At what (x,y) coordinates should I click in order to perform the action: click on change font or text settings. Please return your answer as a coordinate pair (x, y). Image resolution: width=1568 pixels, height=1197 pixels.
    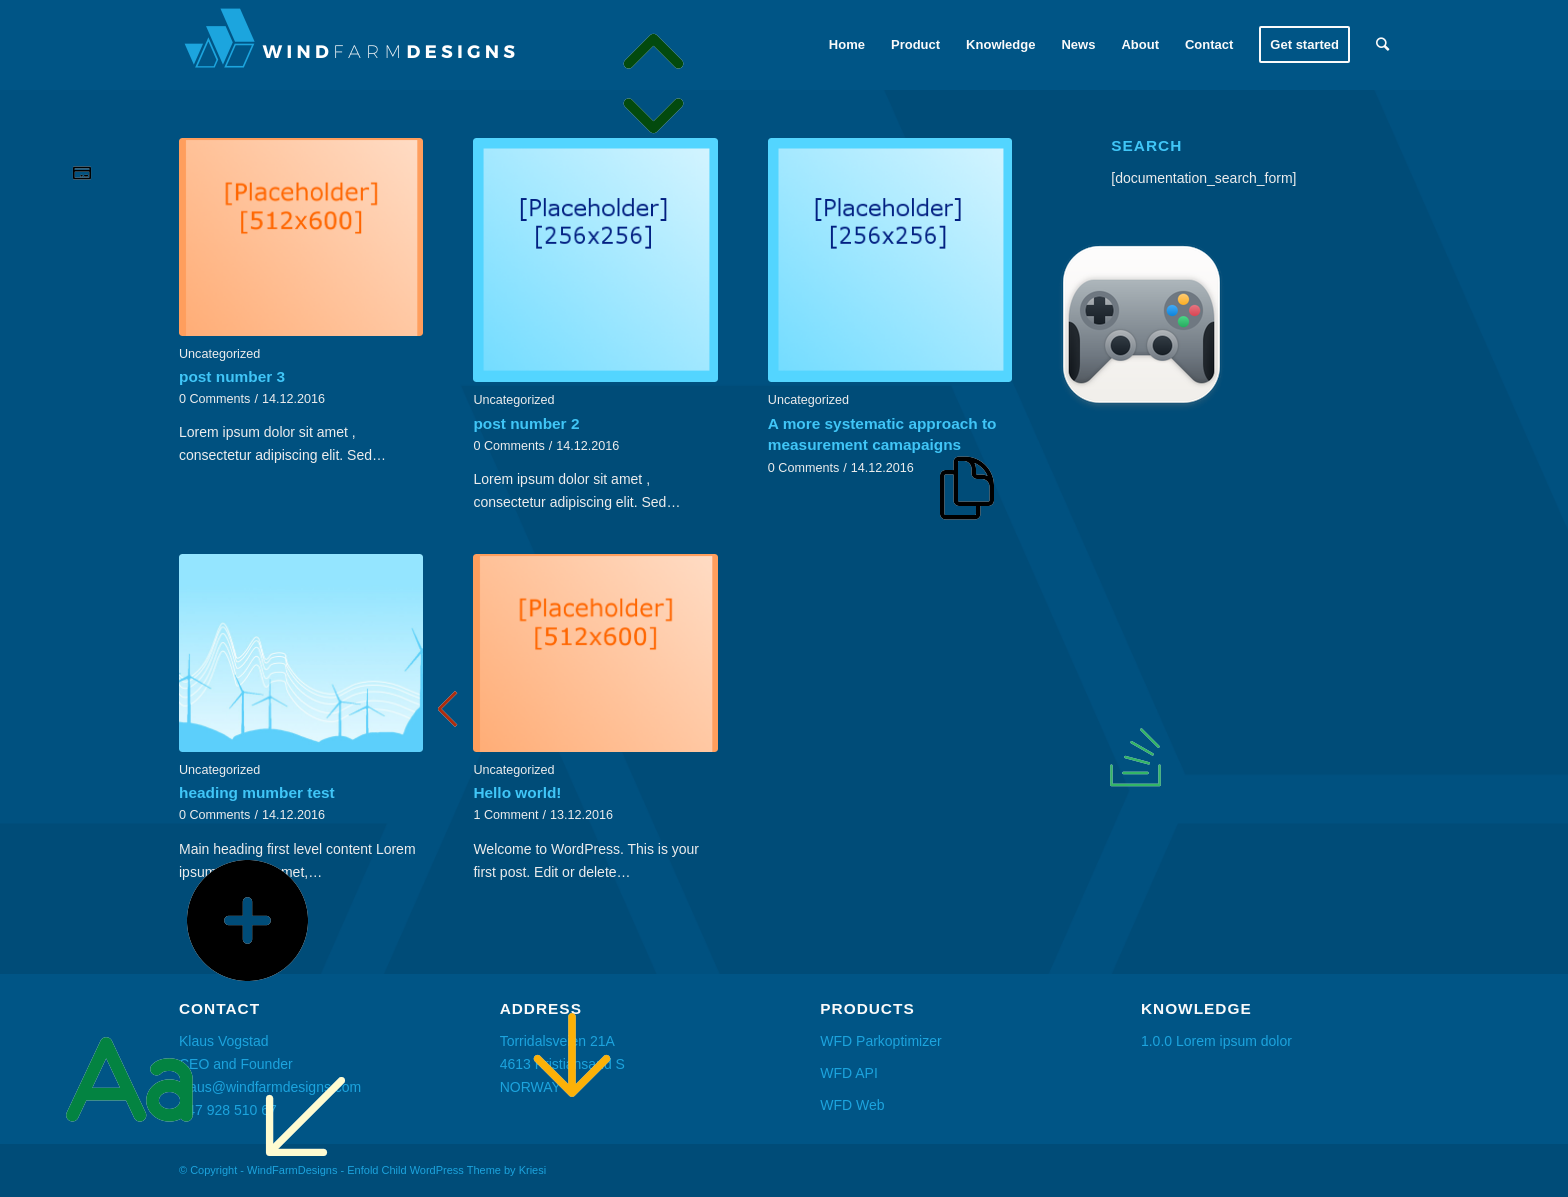
    Looking at the image, I should click on (131, 1081).